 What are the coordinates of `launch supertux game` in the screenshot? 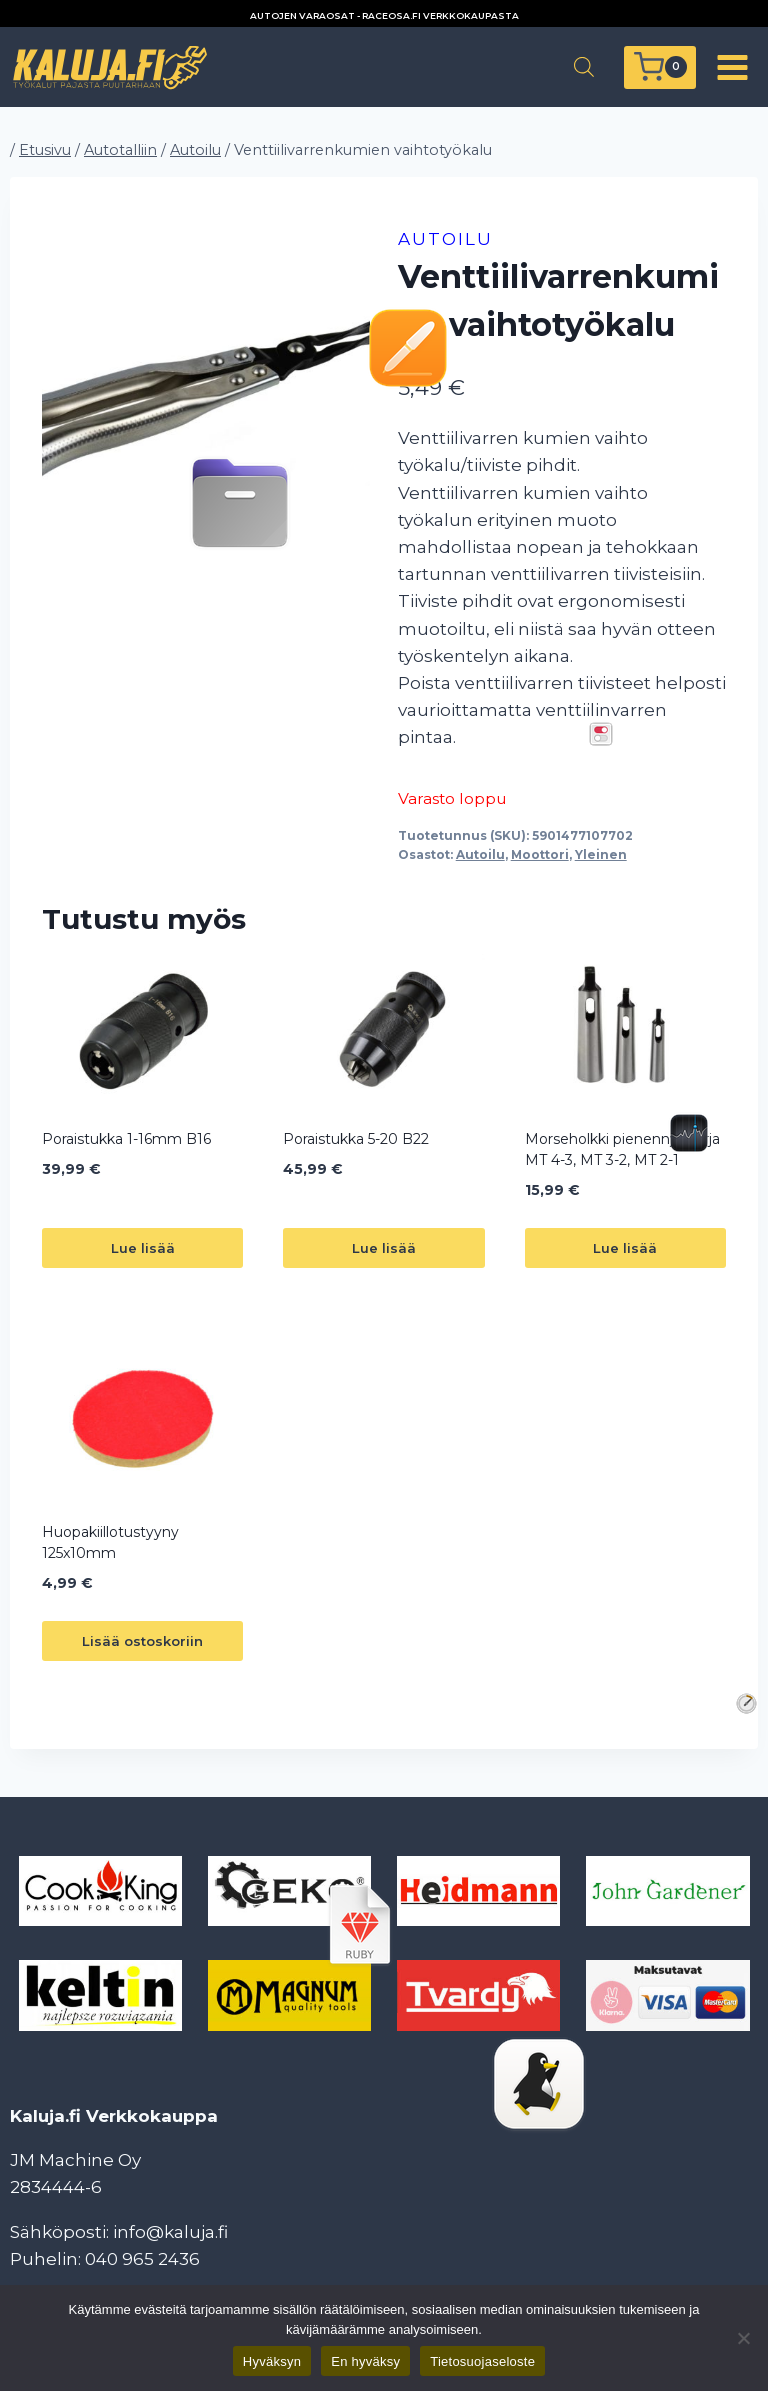 It's located at (539, 2084).